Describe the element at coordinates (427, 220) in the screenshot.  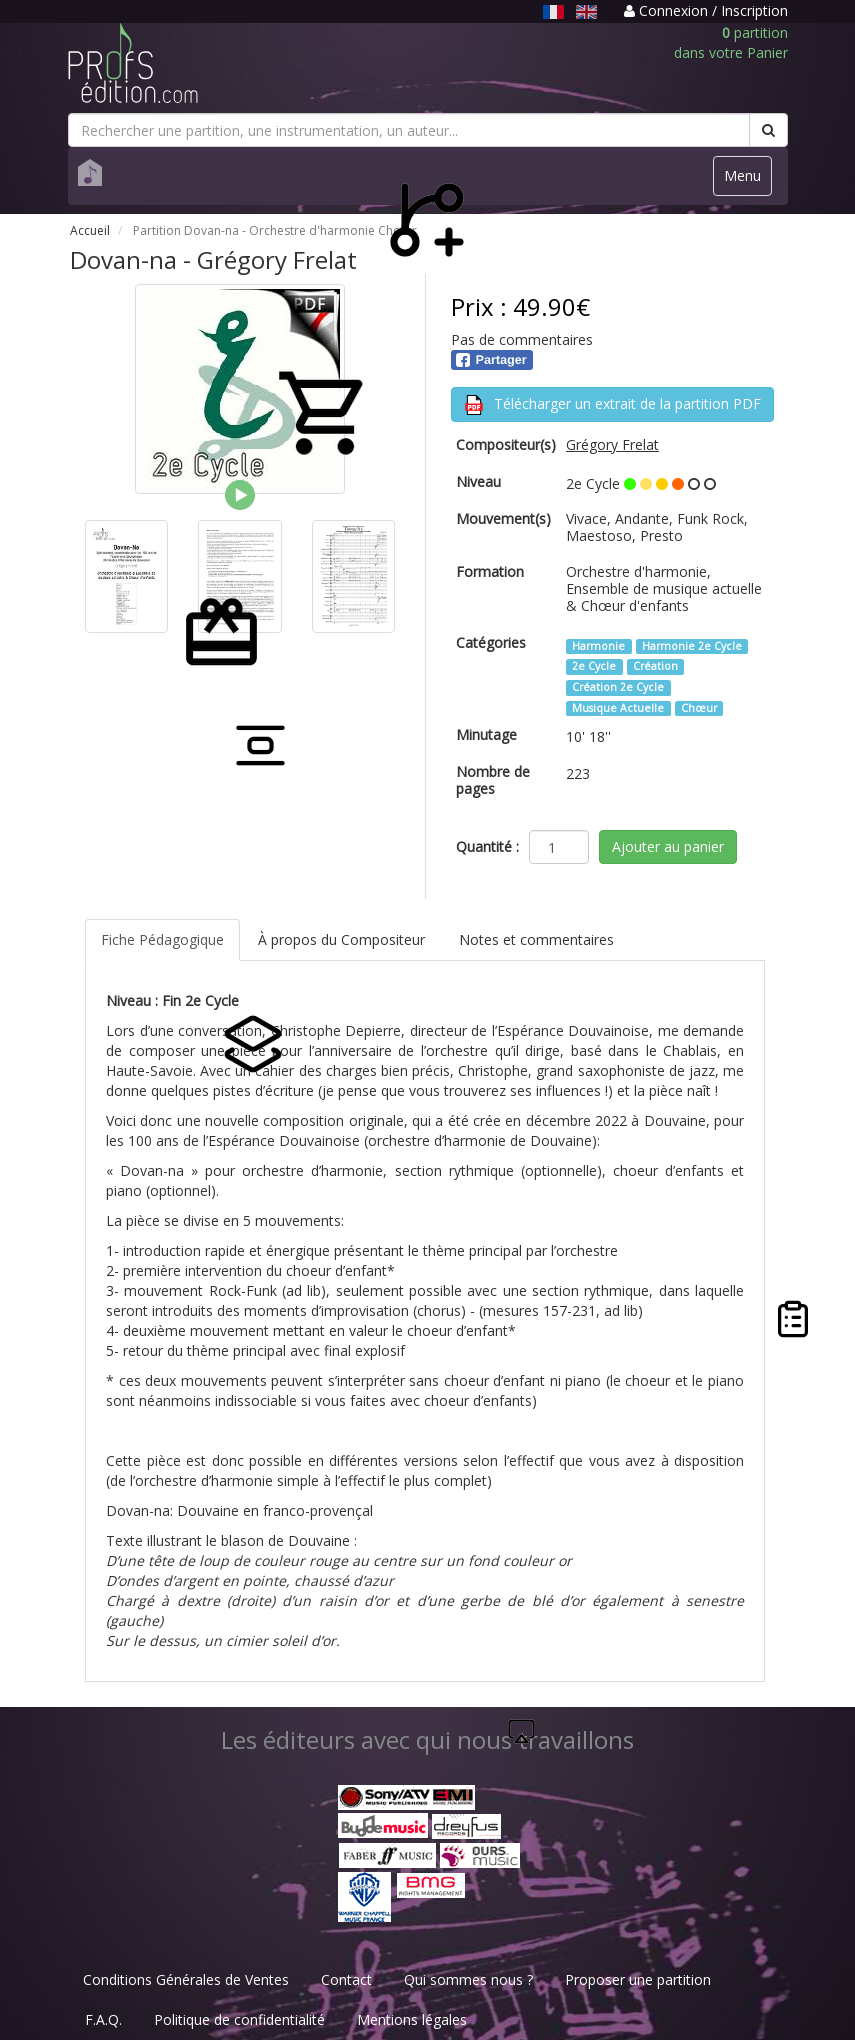
I see `create a new git branch` at that location.